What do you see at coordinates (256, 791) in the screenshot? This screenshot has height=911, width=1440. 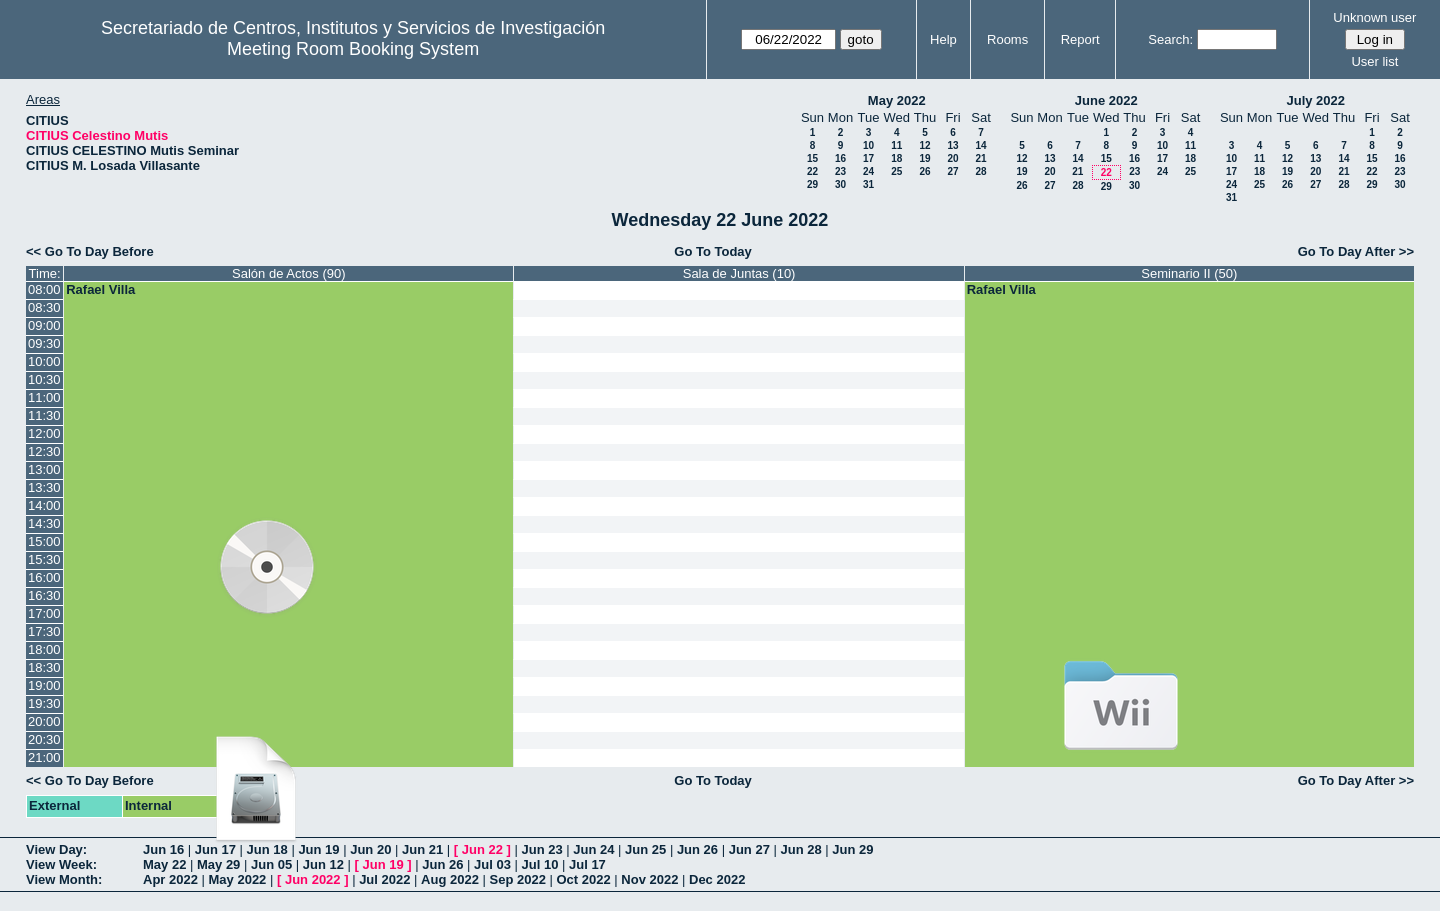 I see `mount a disk image file` at bounding box center [256, 791].